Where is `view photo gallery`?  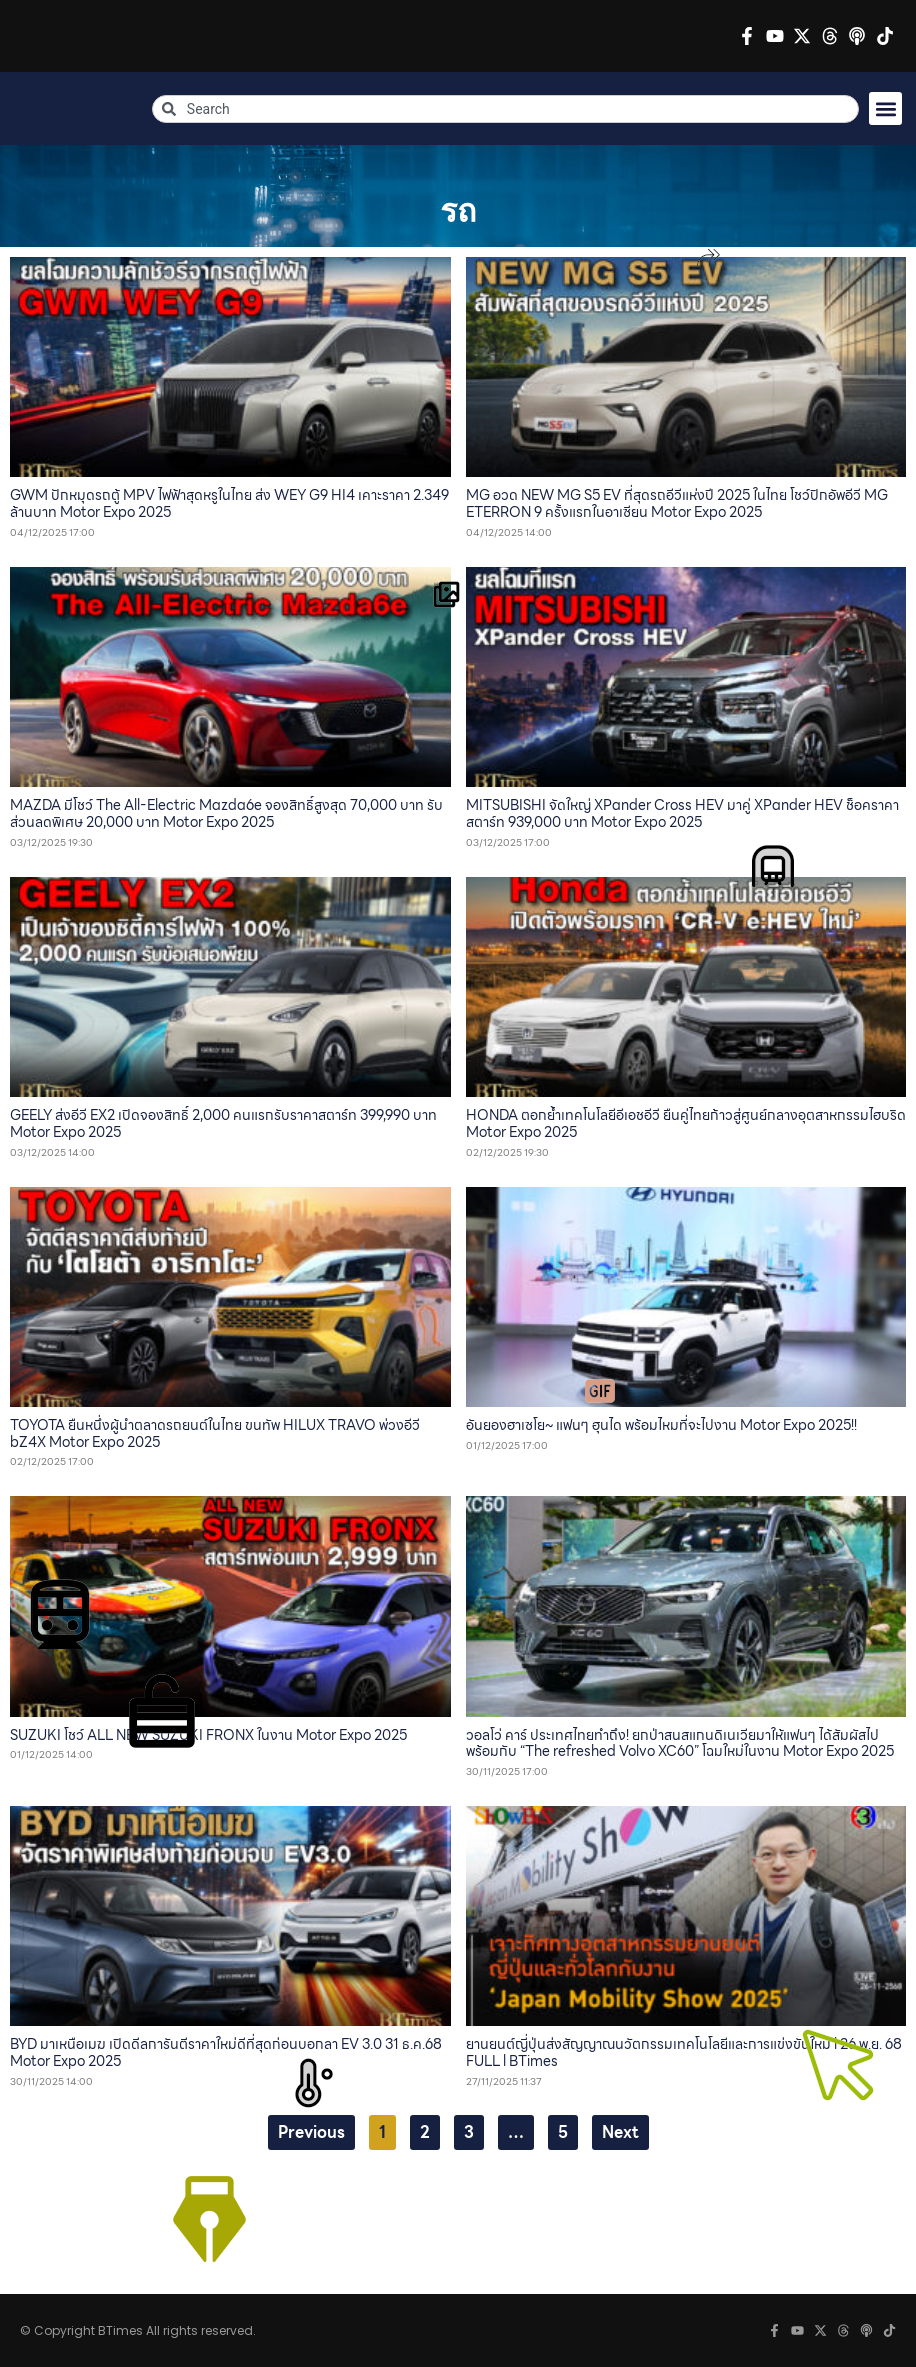
view photo gallery is located at coordinates (446, 594).